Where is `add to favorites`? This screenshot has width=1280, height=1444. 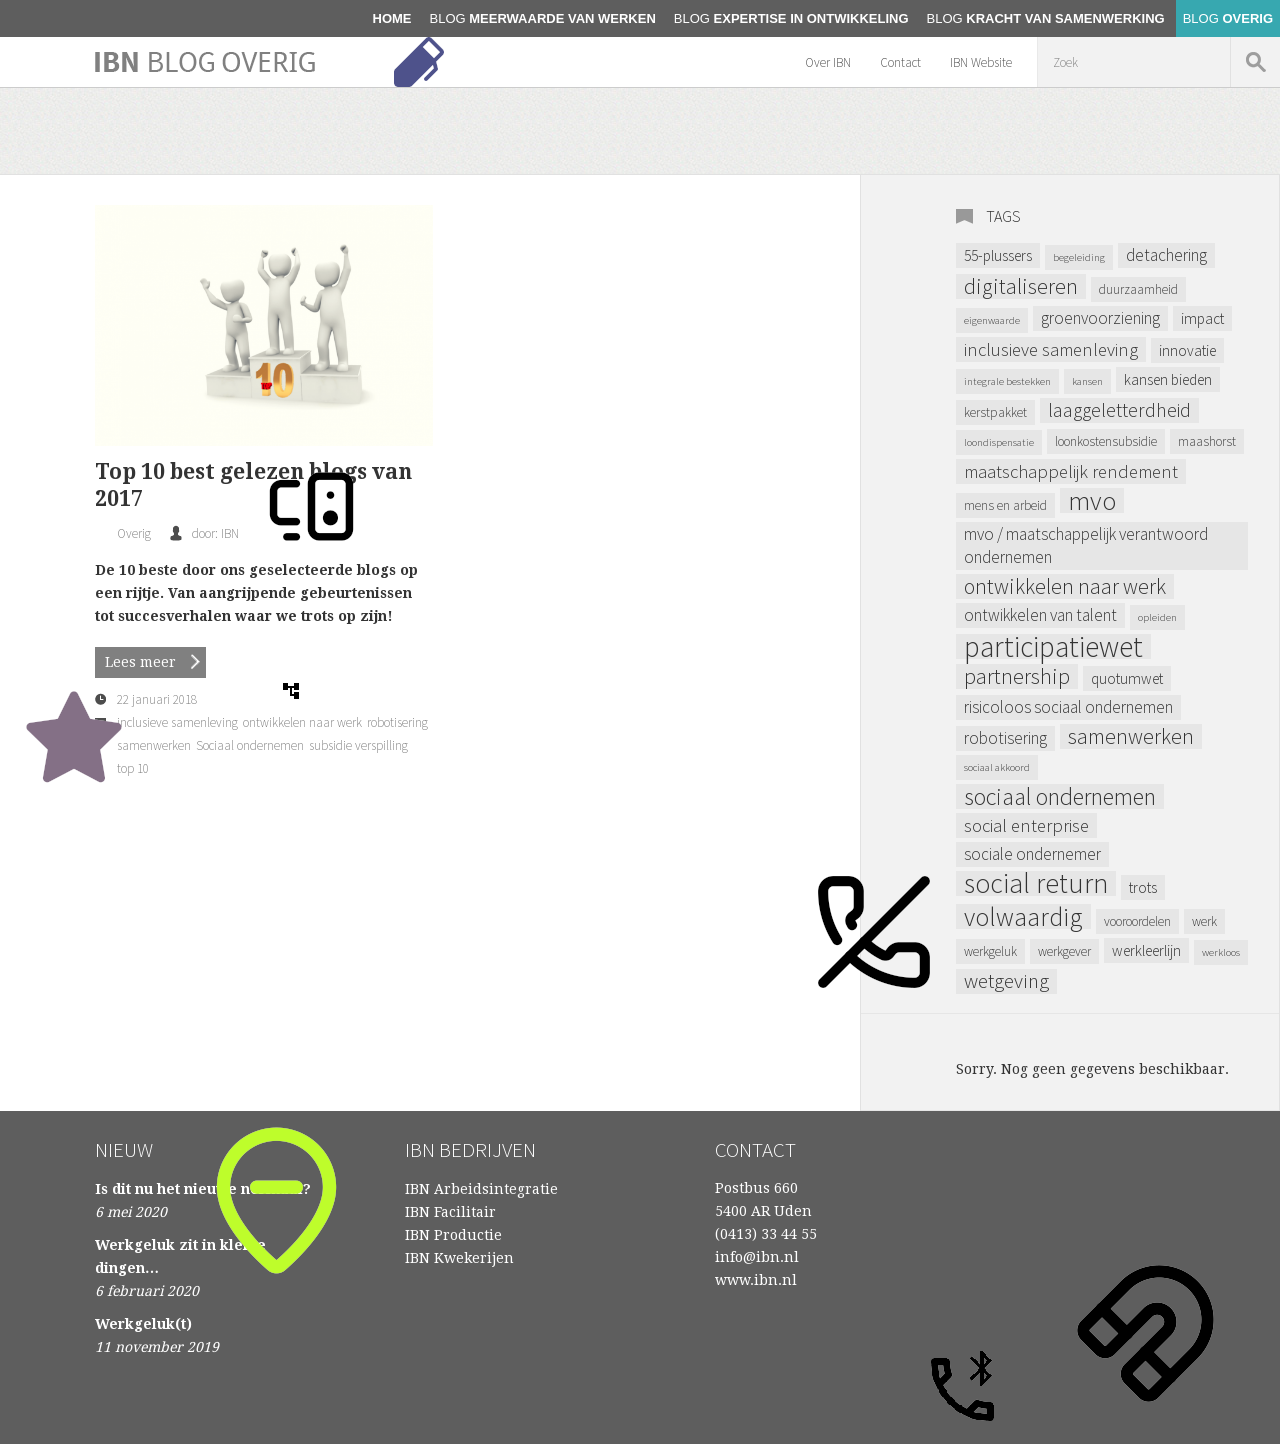 add to favorites is located at coordinates (74, 739).